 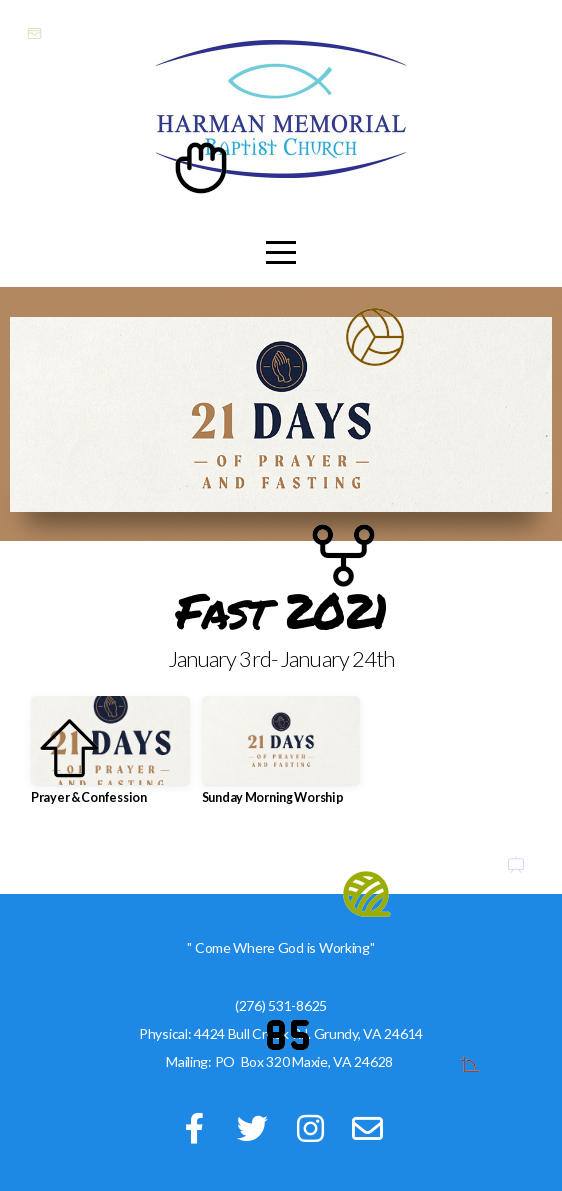 I want to click on drag to reorder or move an item, so click(x=201, y=161).